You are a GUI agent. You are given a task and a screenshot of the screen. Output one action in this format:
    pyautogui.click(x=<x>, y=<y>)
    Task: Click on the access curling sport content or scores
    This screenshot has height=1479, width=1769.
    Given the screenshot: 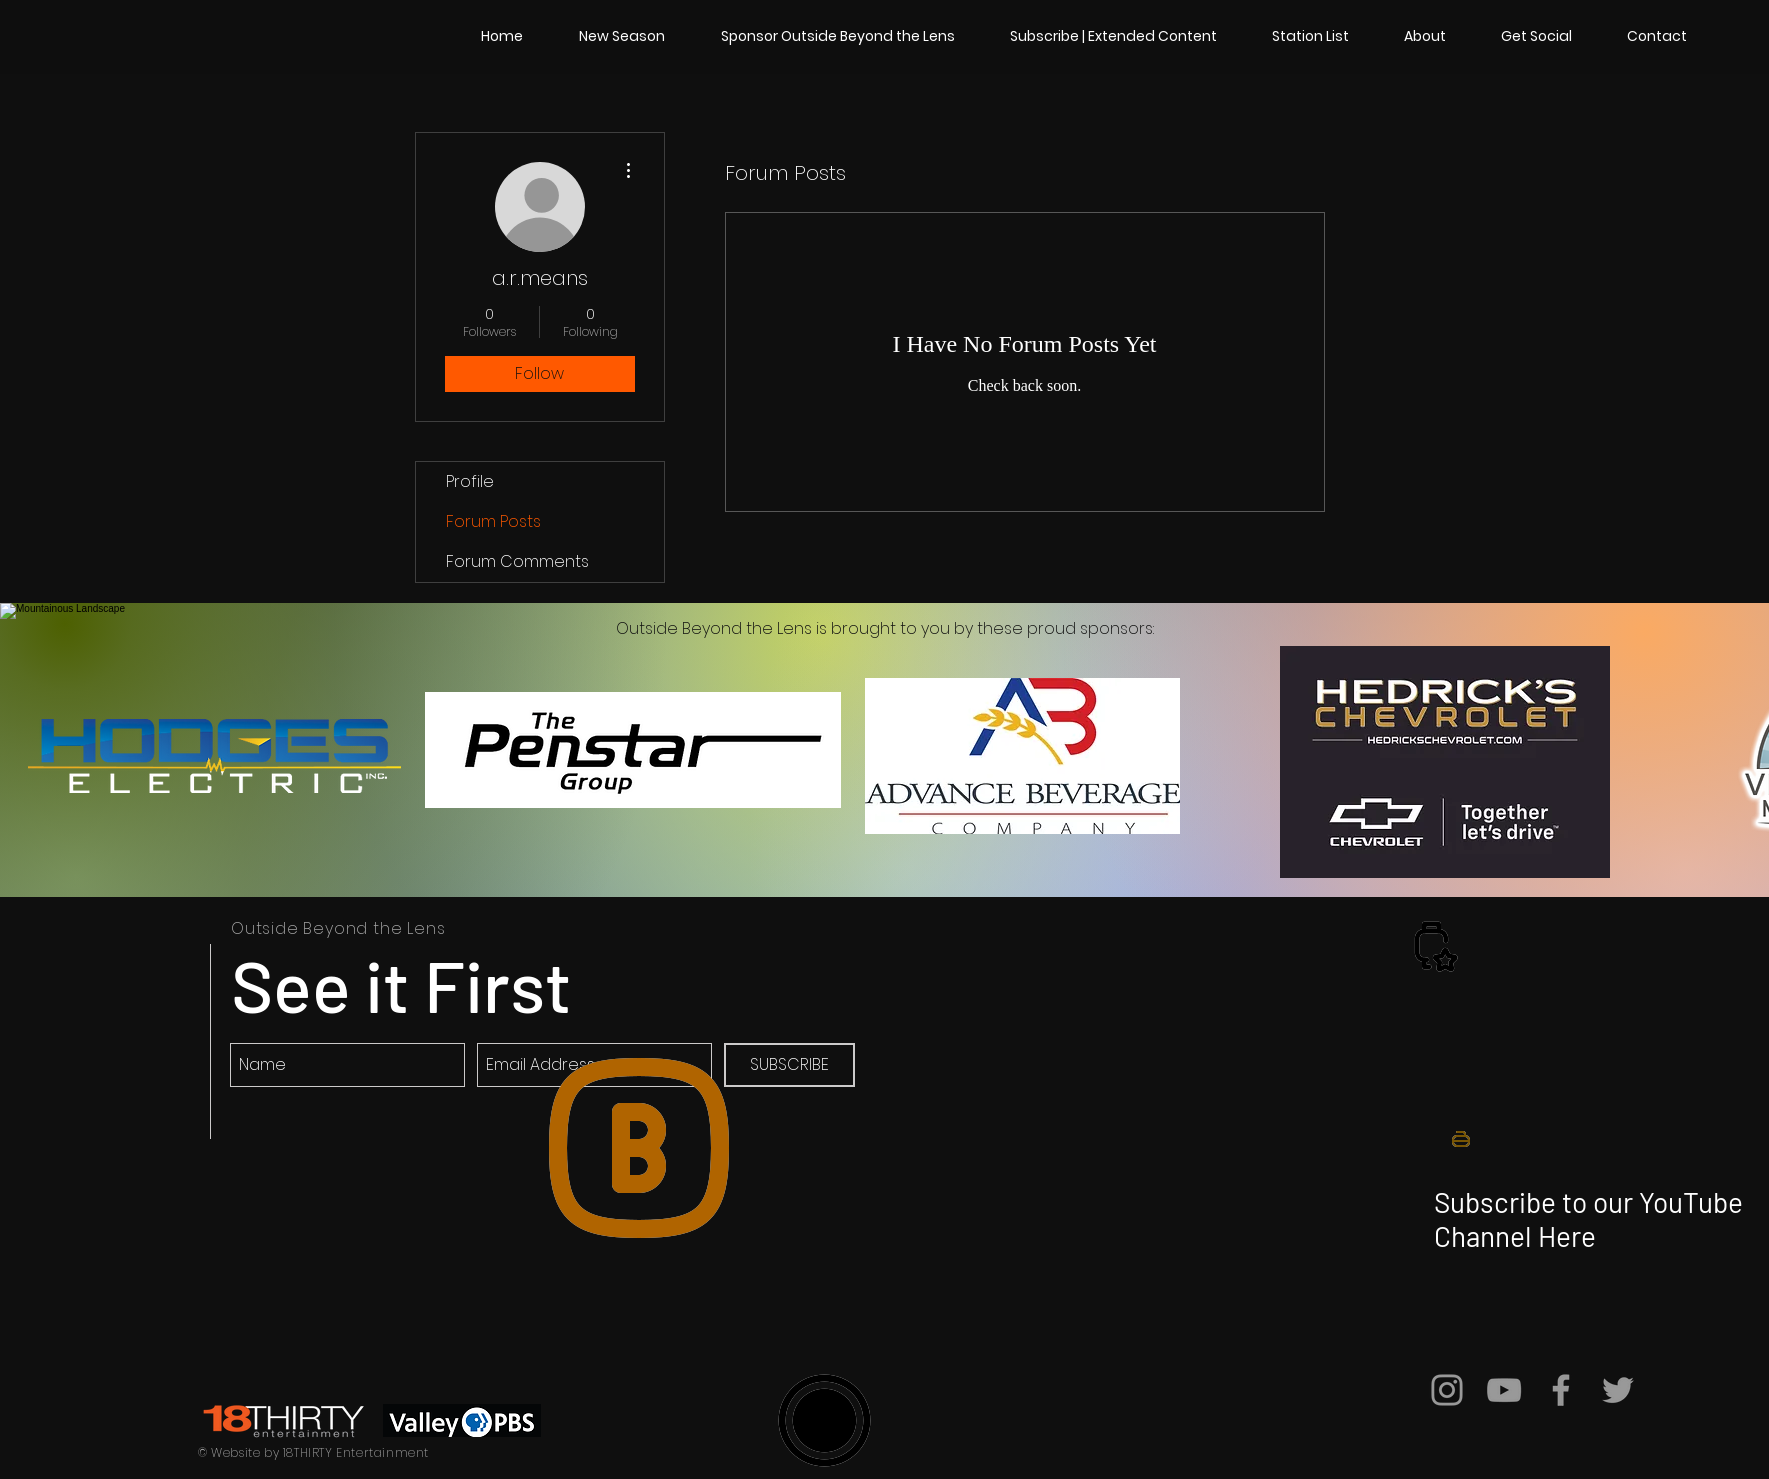 What is the action you would take?
    pyautogui.click(x=1461, y=1139)
    